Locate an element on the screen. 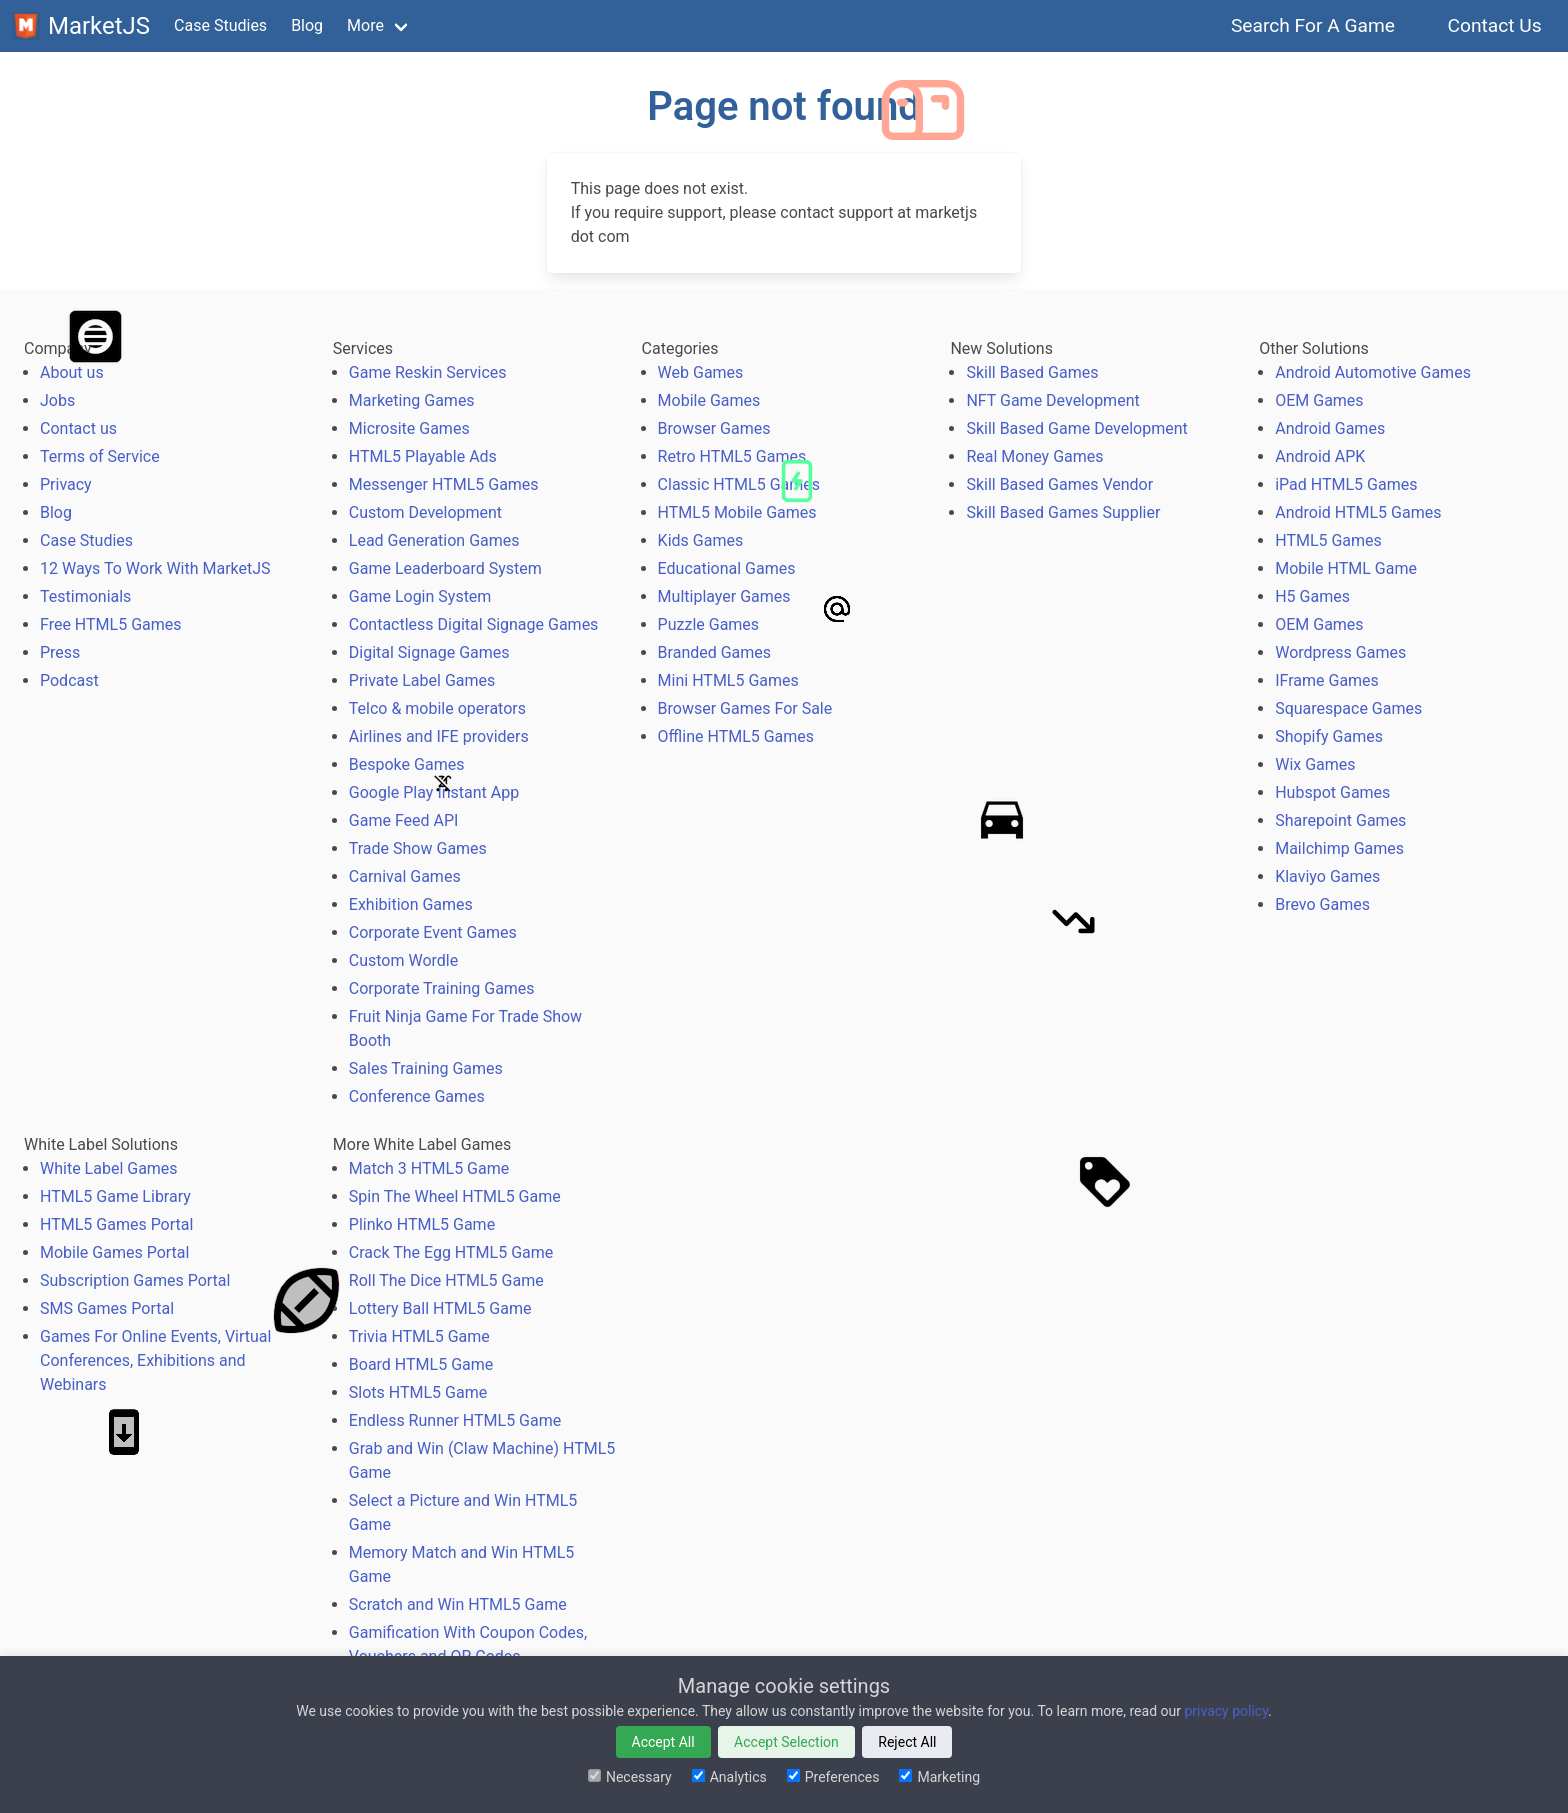 This screenshot has width=1568, height=1813. enter or view email address is located at coordinates (837, 609).